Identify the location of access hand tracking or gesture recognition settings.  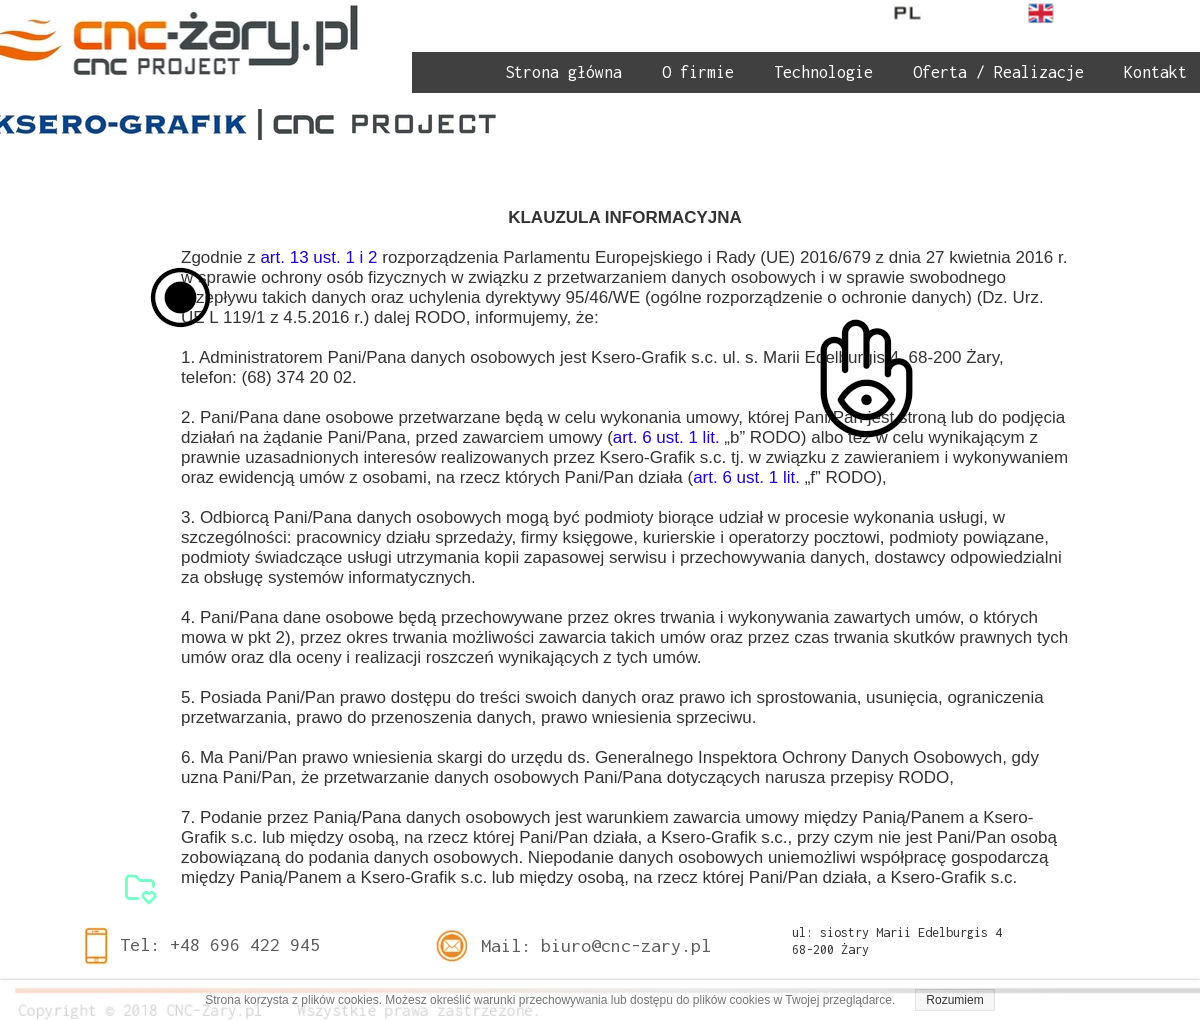
(866, 378).